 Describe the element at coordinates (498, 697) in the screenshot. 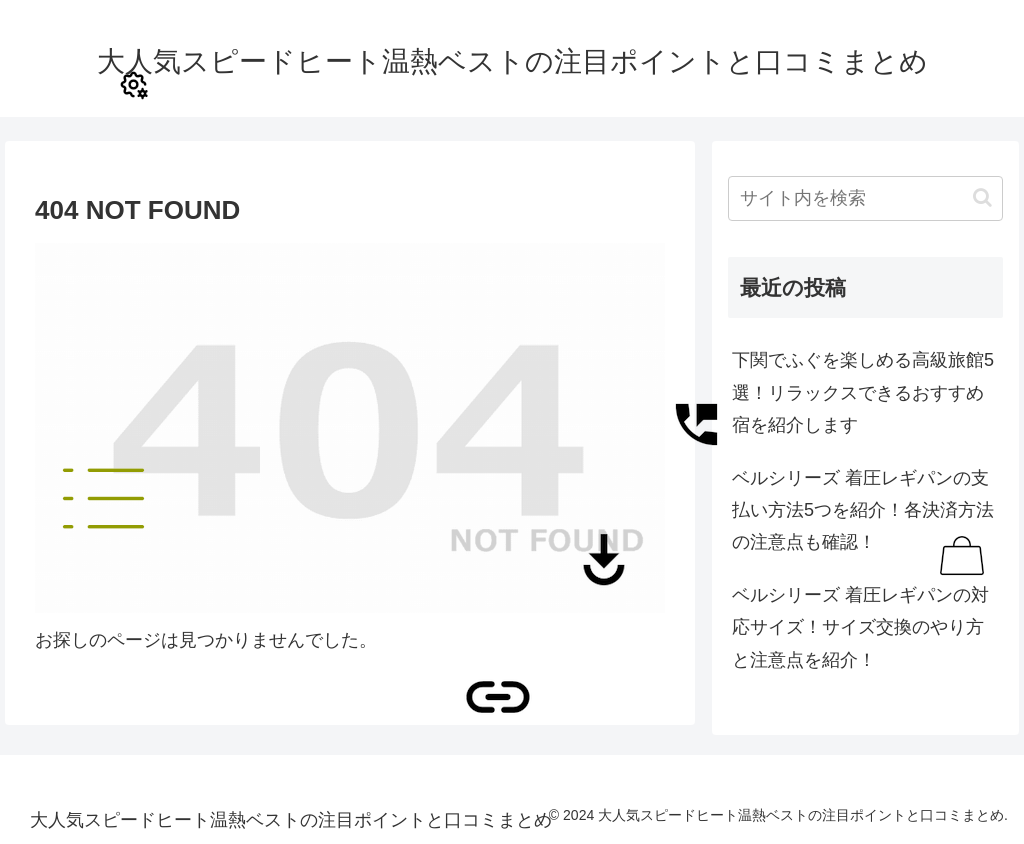

I see `insert a hyperlink` at that location.